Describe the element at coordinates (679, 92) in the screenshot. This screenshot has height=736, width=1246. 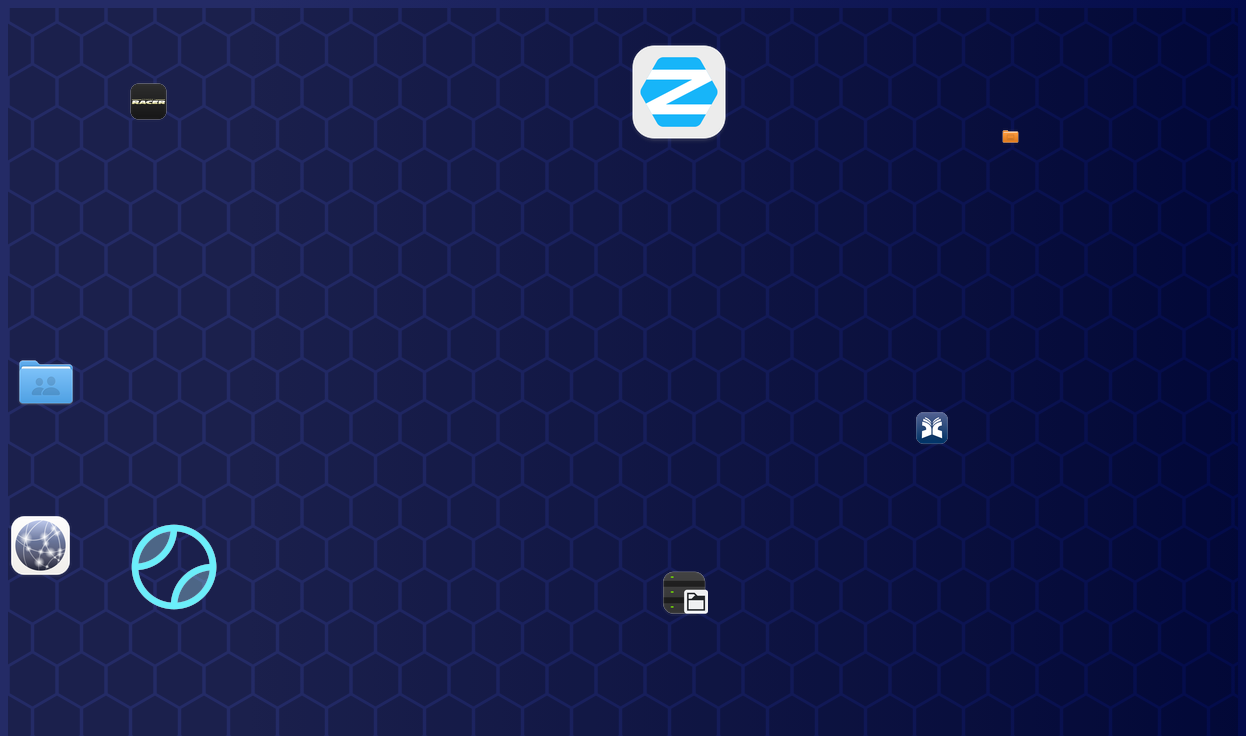
I see `open zorin os system settings or app launcher` at that location.